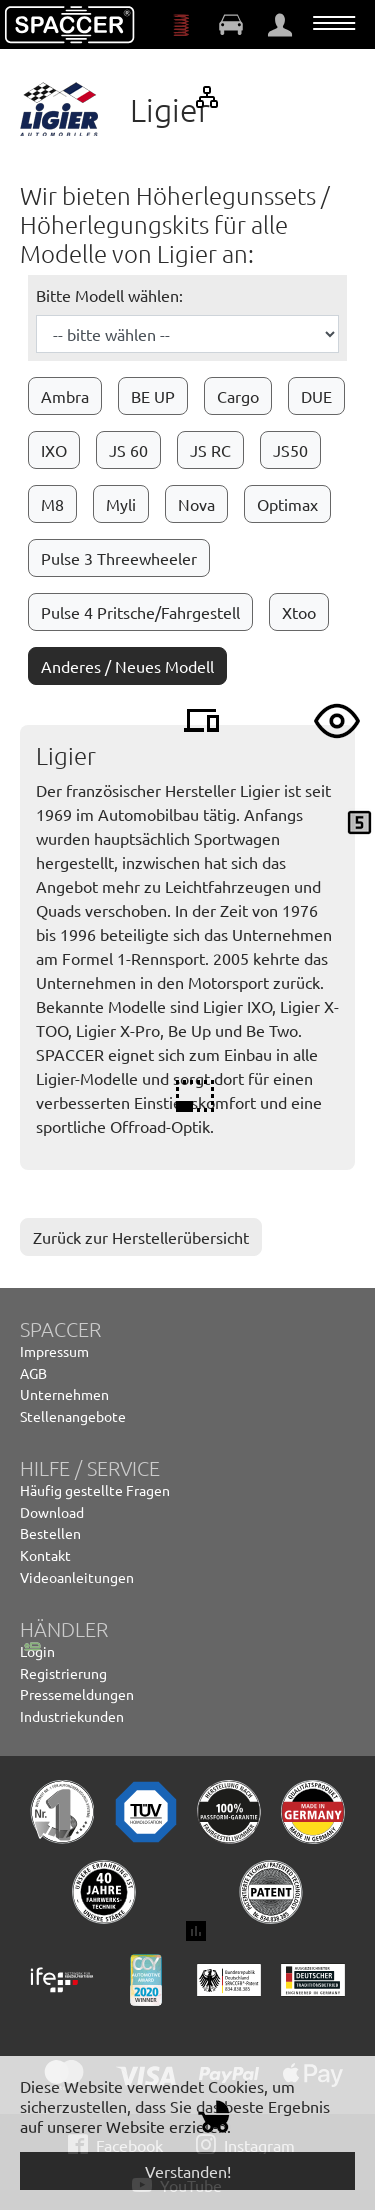 This screenshot has height=2210, width=375. Describe the element at coordinates (214, 2116) in the screenshot. I see `indicates a child-friendly or family-friendly location` at that location.